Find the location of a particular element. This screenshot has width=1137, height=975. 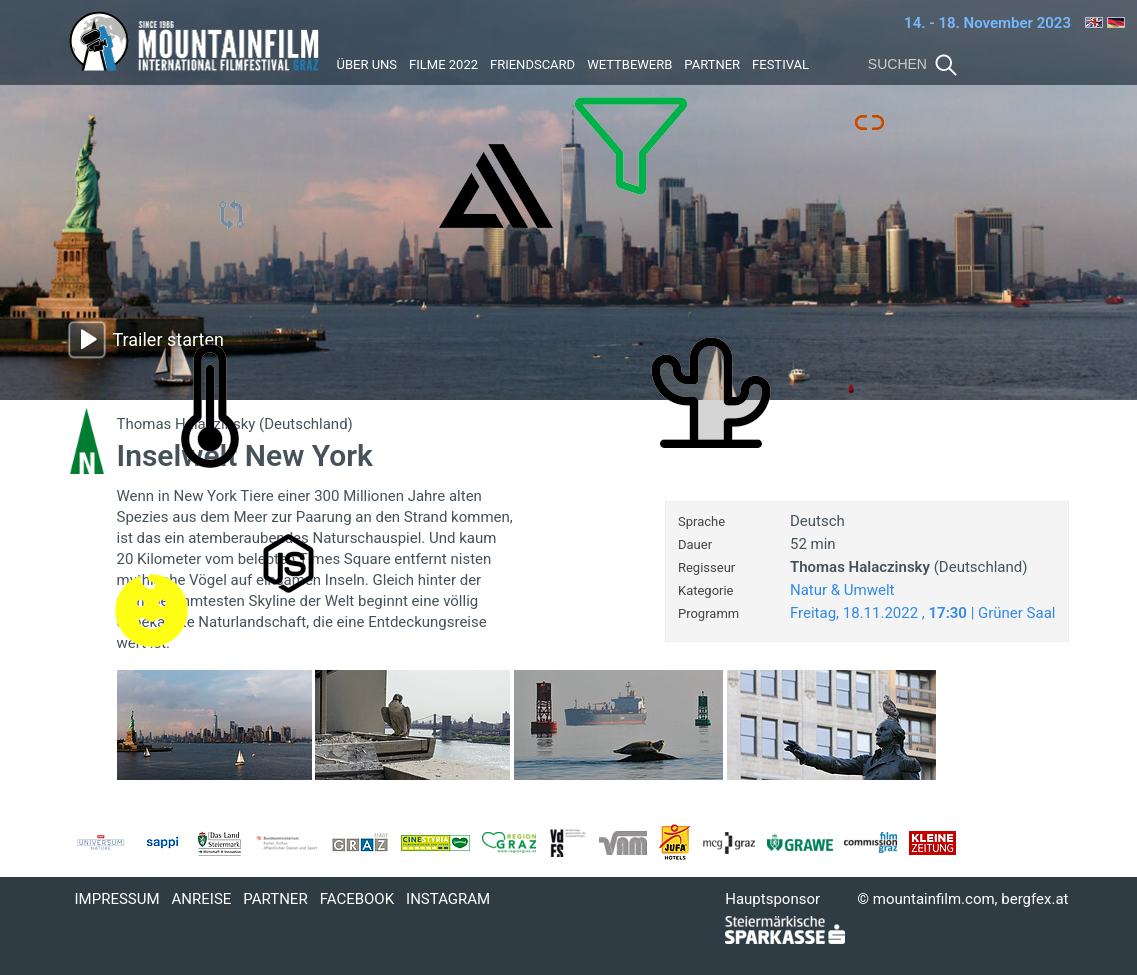

remove or break a link connection is located at coordinates (869, 122).